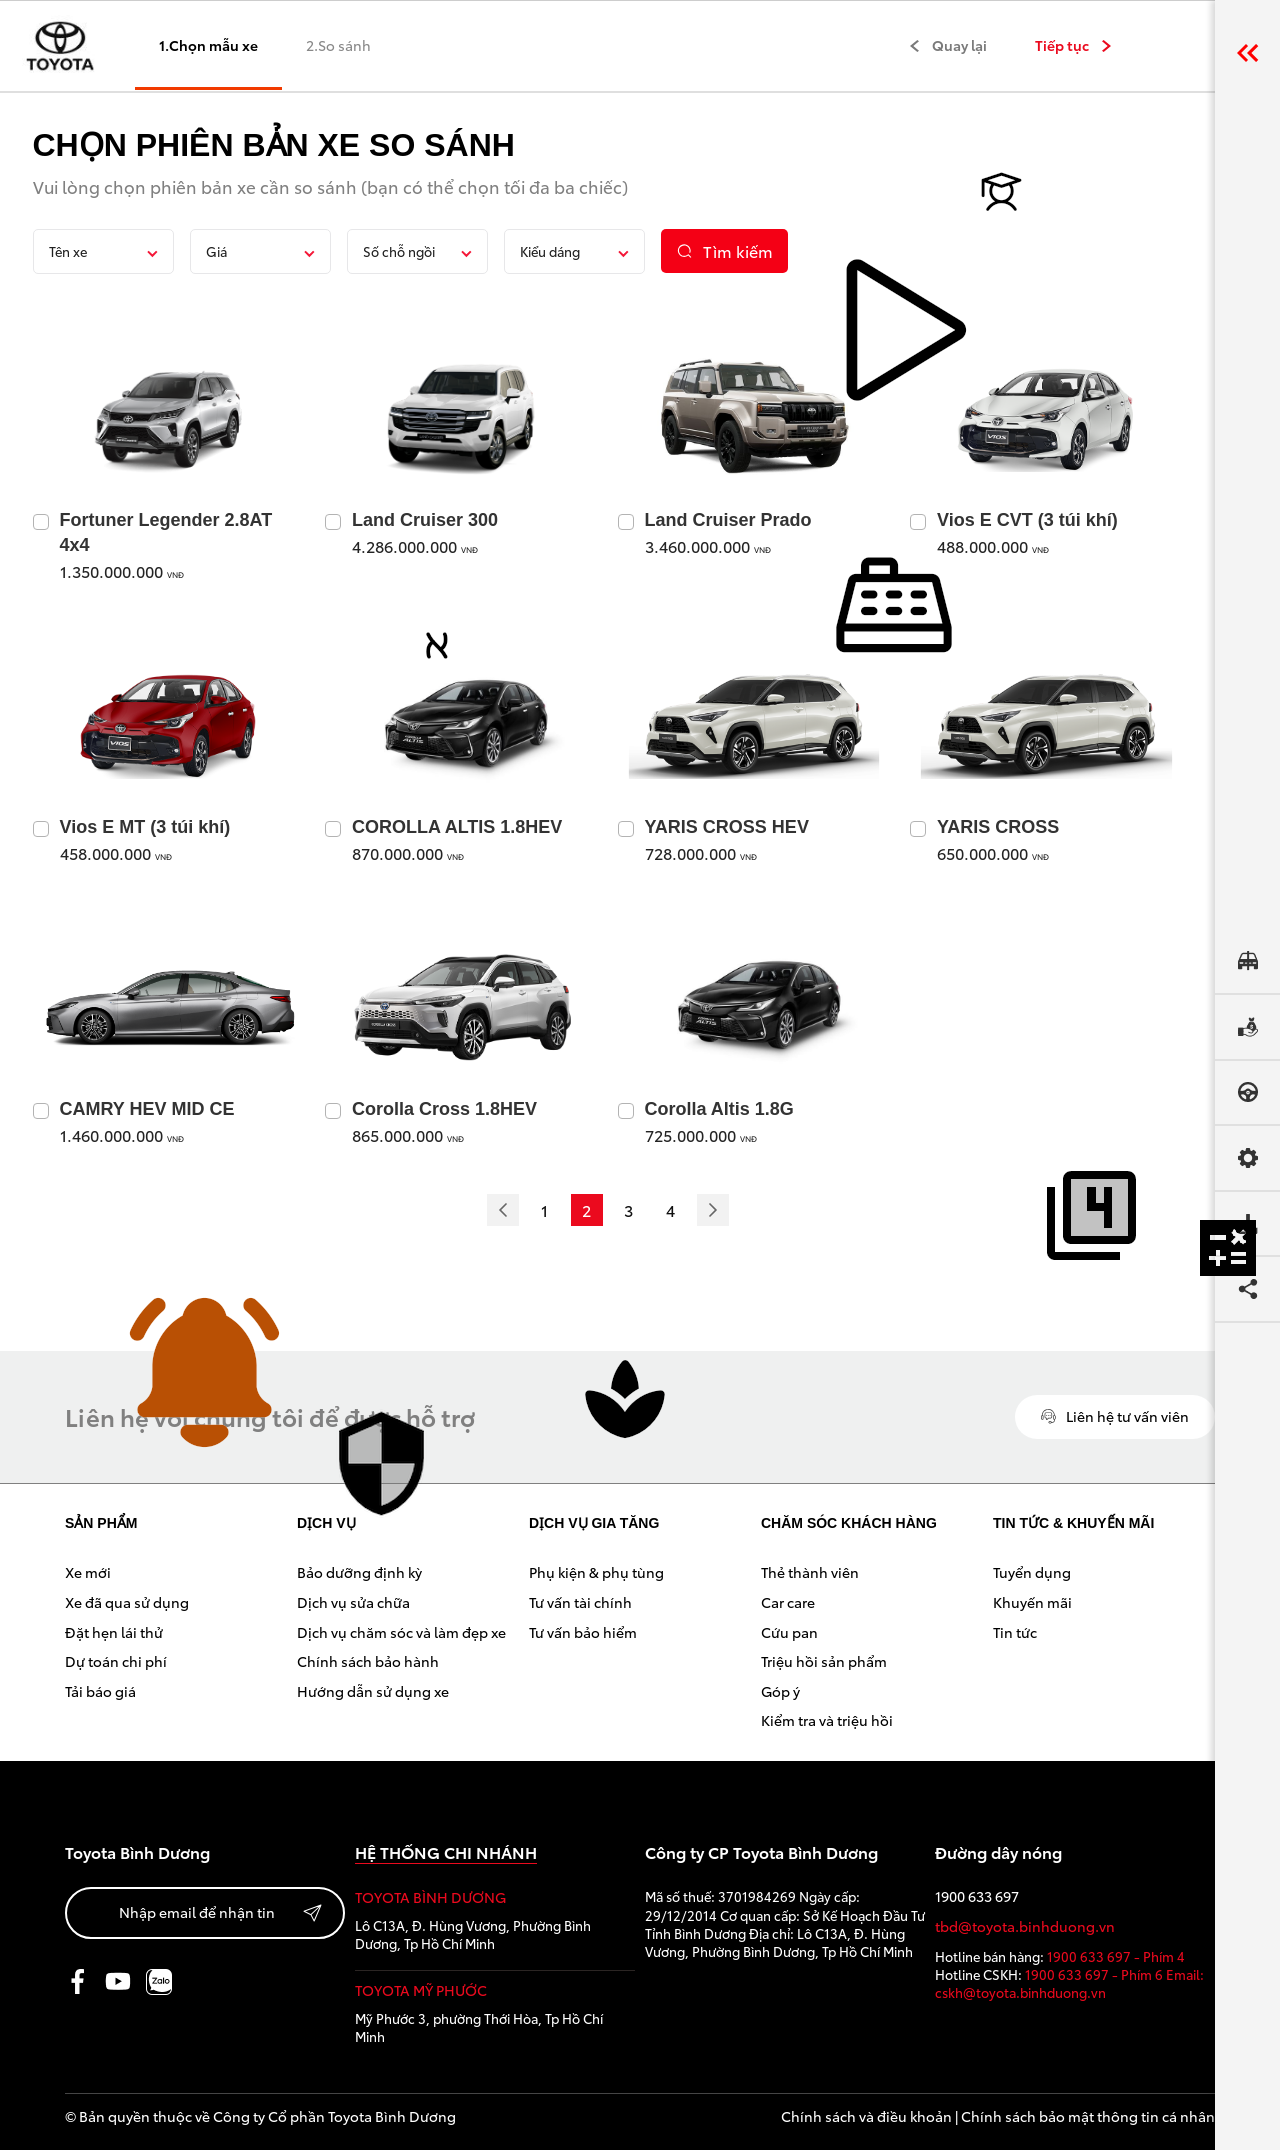  What do you see at coordinates (437, 645) in the screenshot?
I see `switch to hebrew keyboard layout` at bounding box center [437, 645].